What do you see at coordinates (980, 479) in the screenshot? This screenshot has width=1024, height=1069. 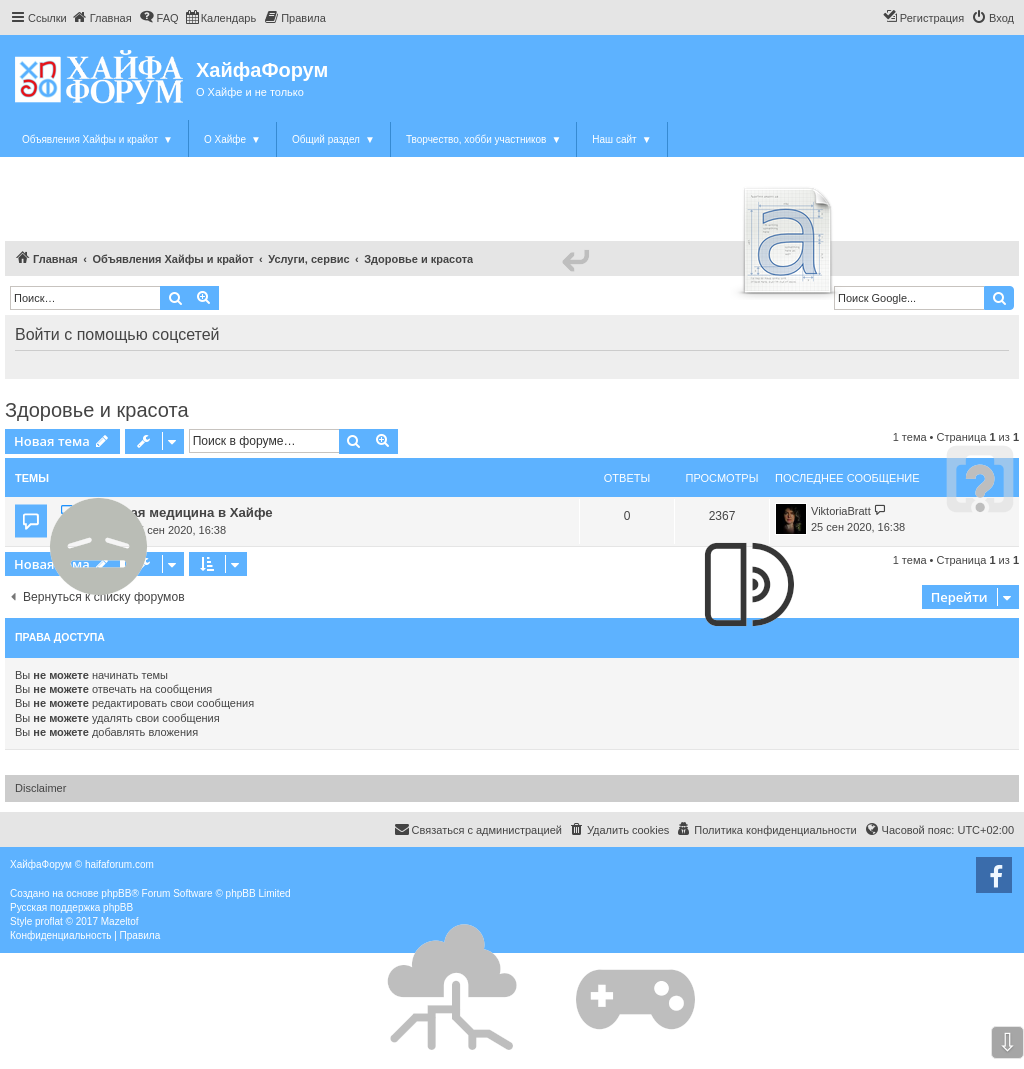 I see `indicates no network route available for wired connection` at bounding box center [980, 479].